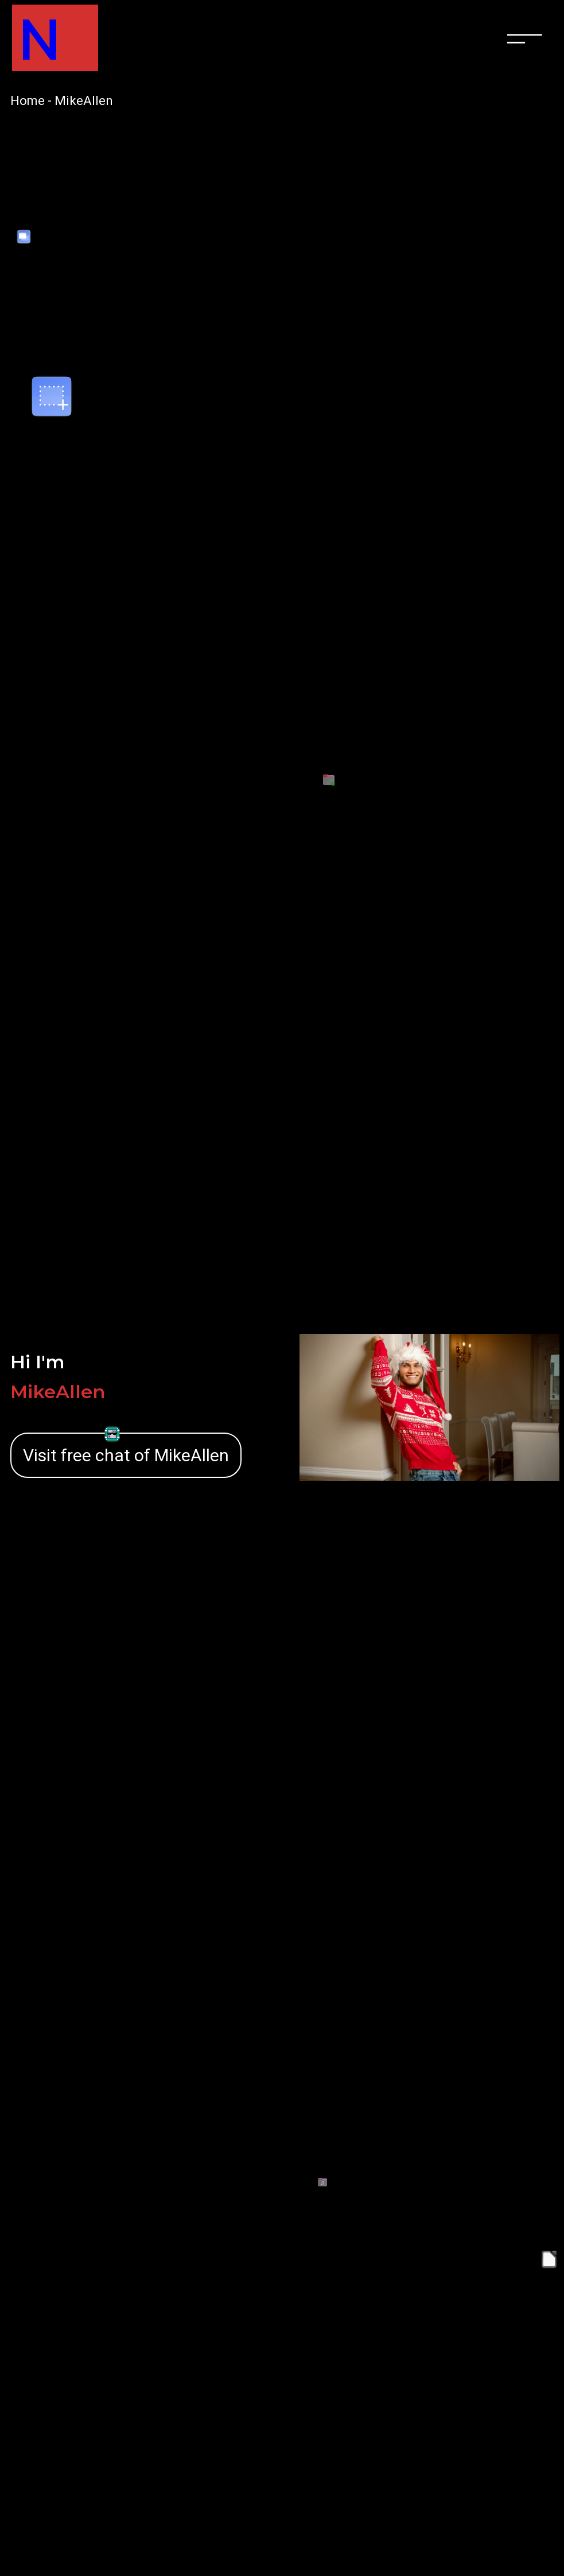 The image size is (564, 2576). I want to click on create a new folder, so click(329, 780).